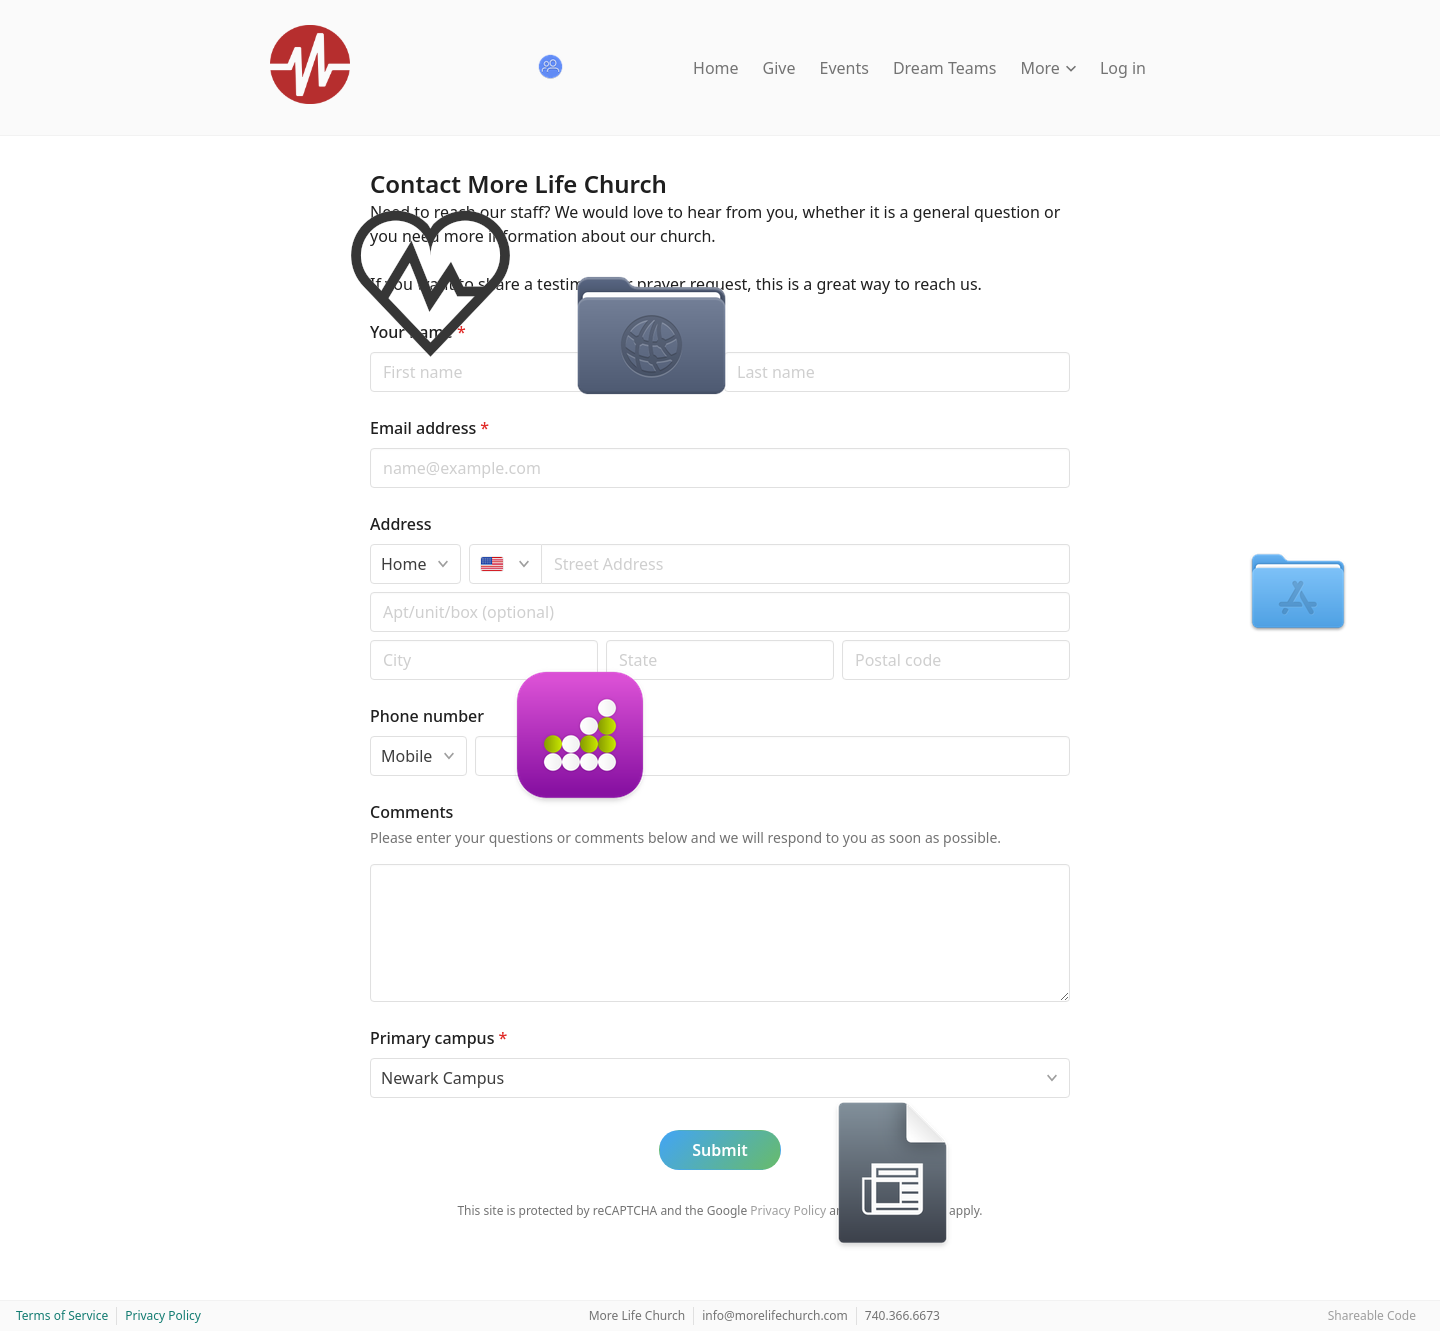  I want to click on news message or newsletter file type, so click(892, 1175).